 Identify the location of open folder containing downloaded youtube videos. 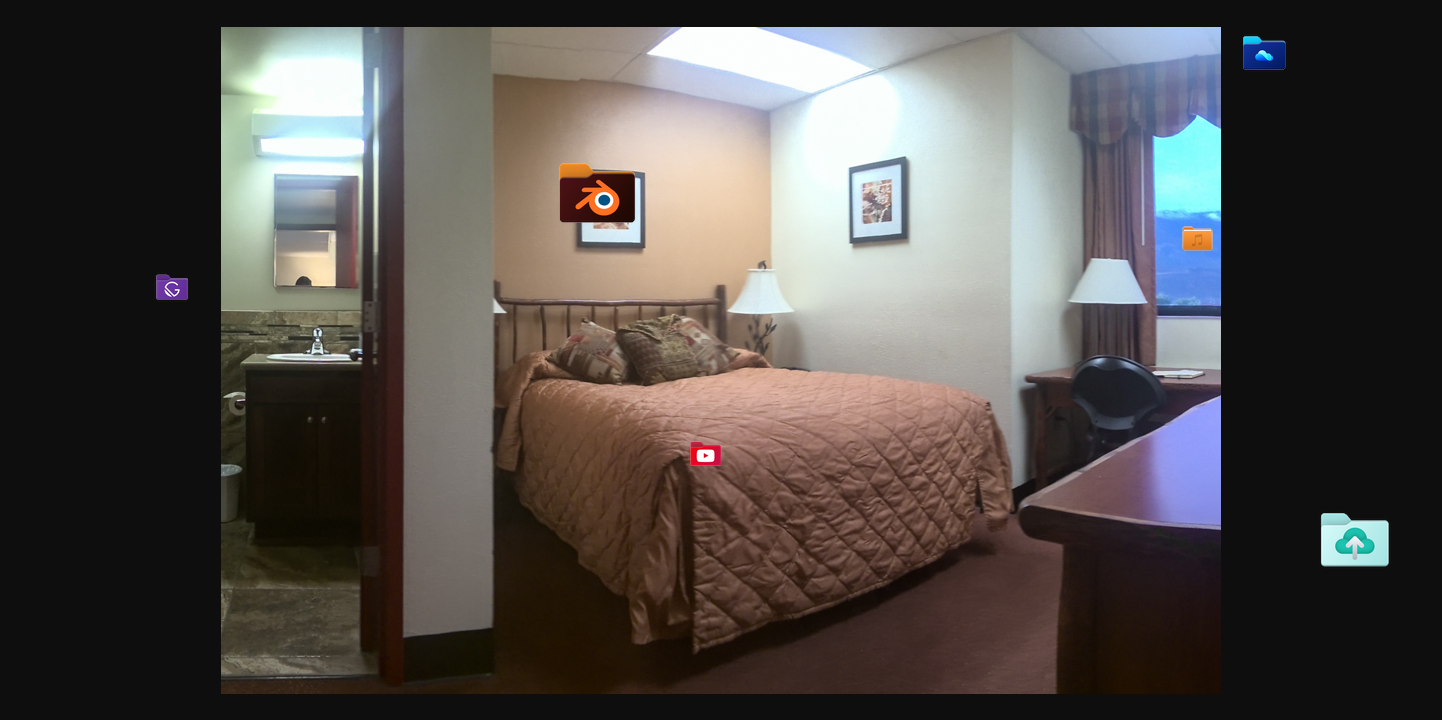
(705, 454).